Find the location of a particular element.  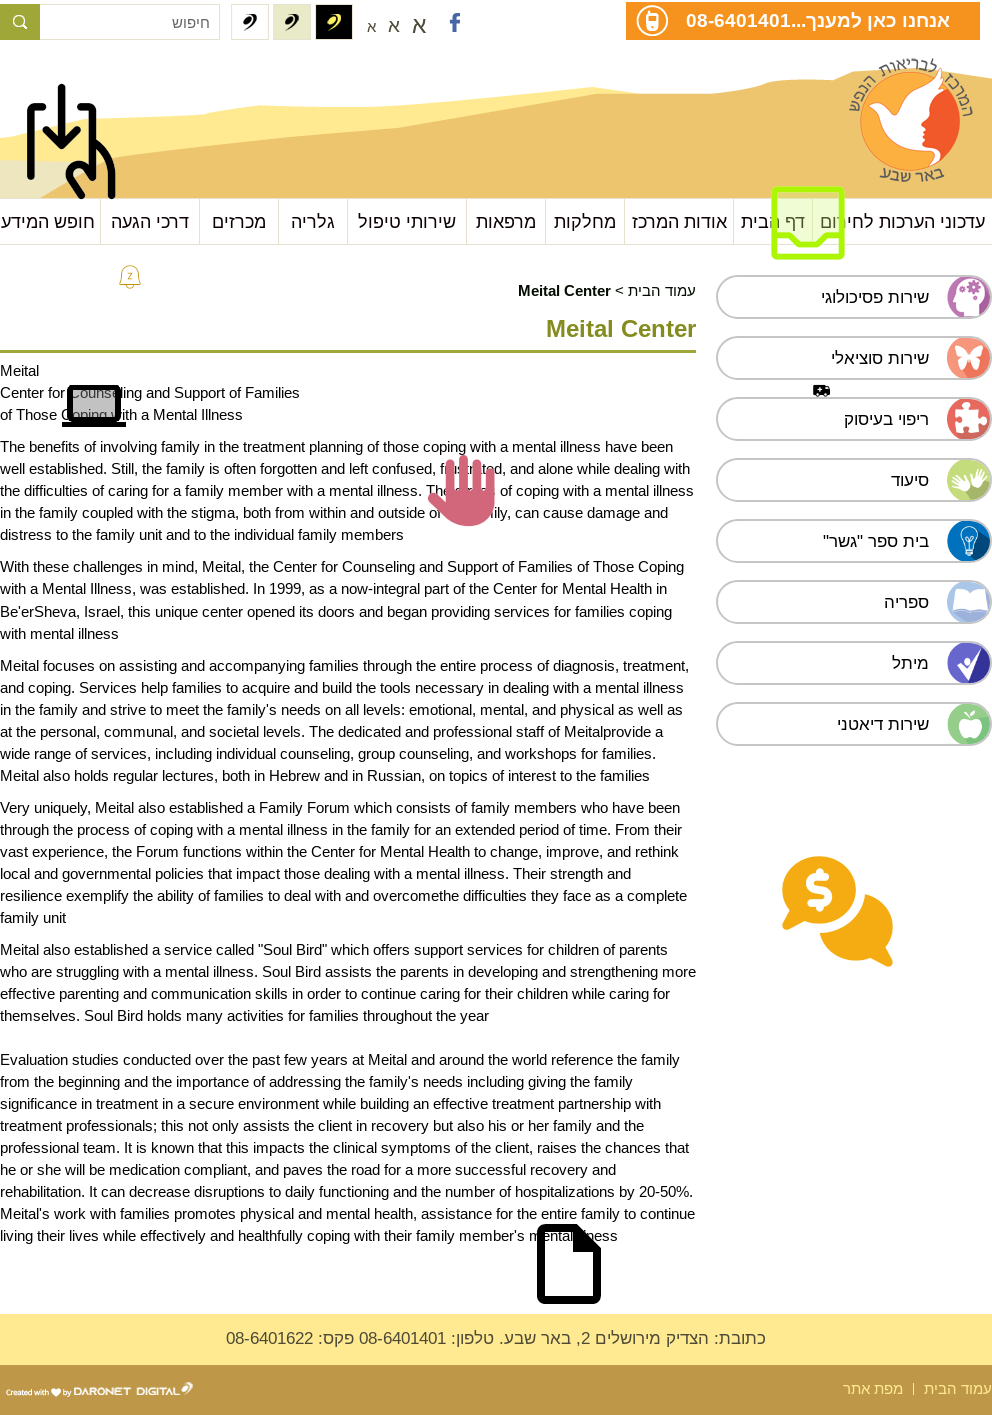

switch to laptop or desktop view is located at coordinates (94, 406).